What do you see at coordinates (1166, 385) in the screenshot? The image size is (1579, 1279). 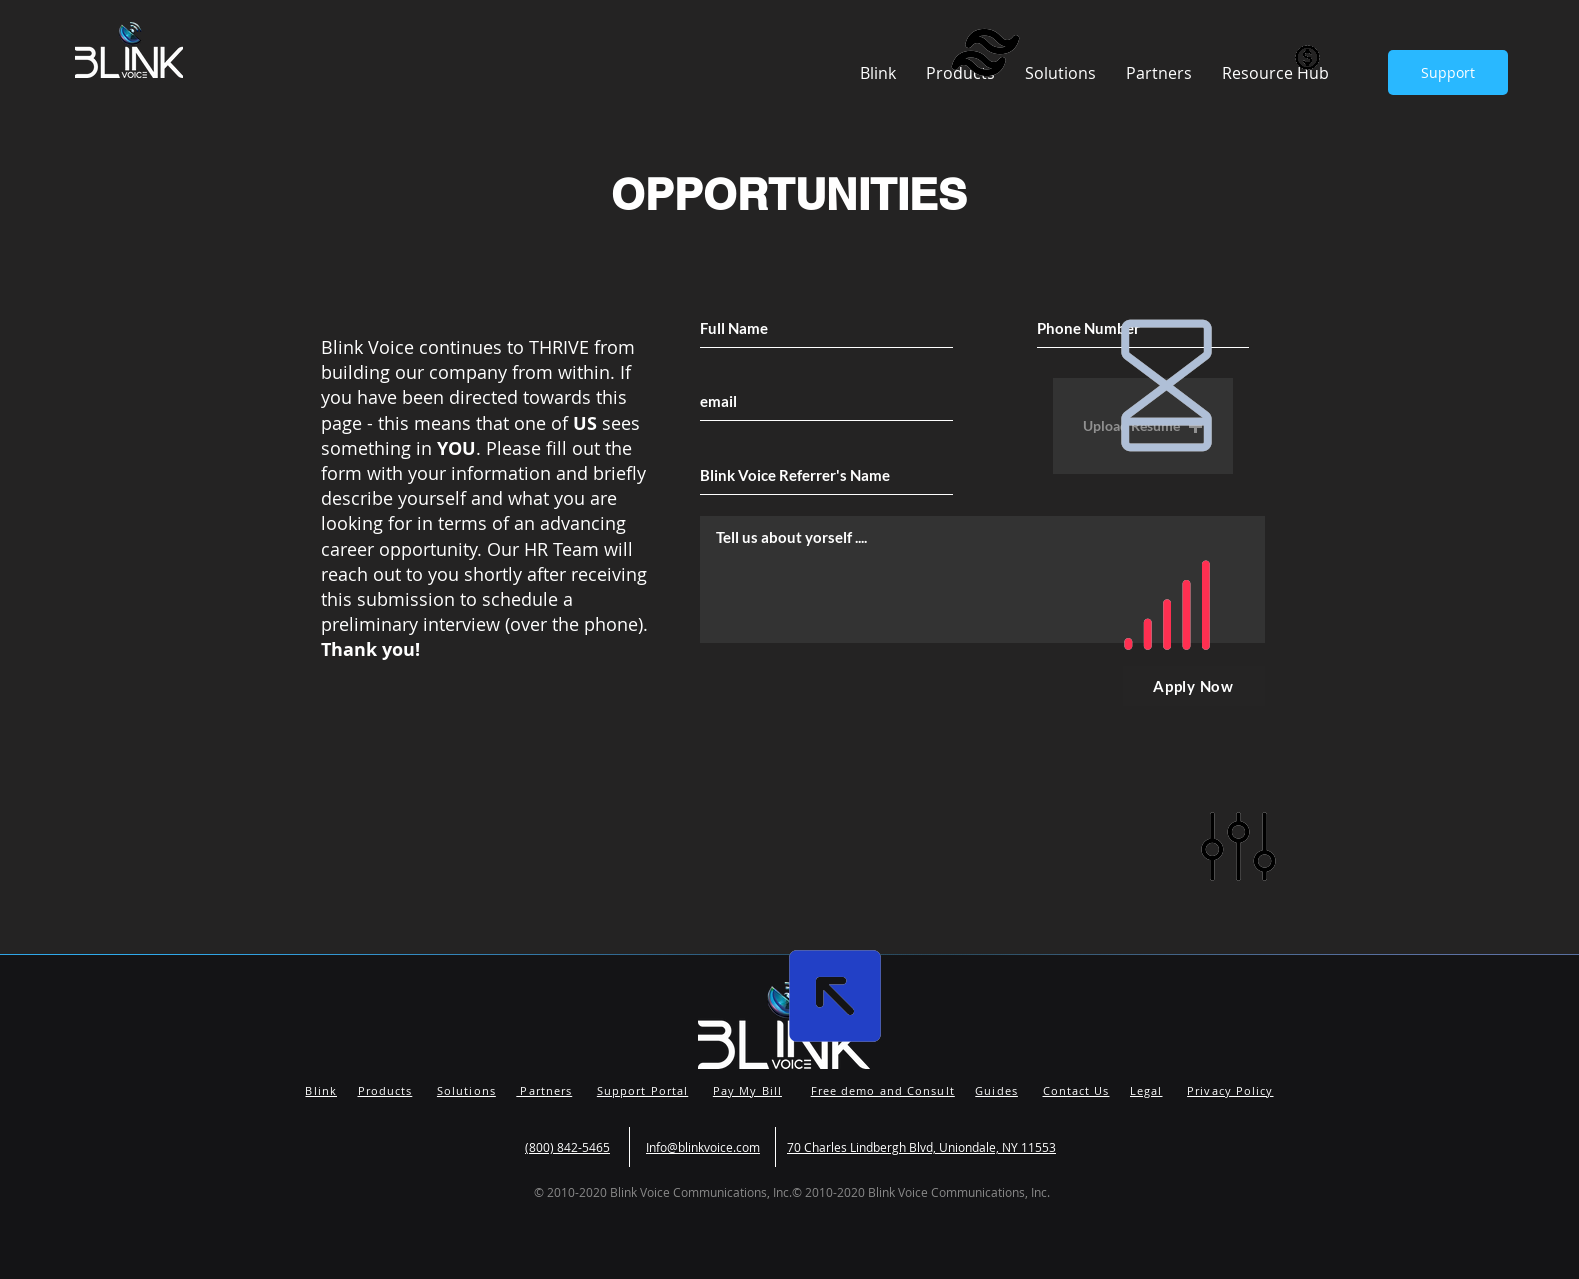 I see `indicates time is running low` at bounding box center [1166, 385].